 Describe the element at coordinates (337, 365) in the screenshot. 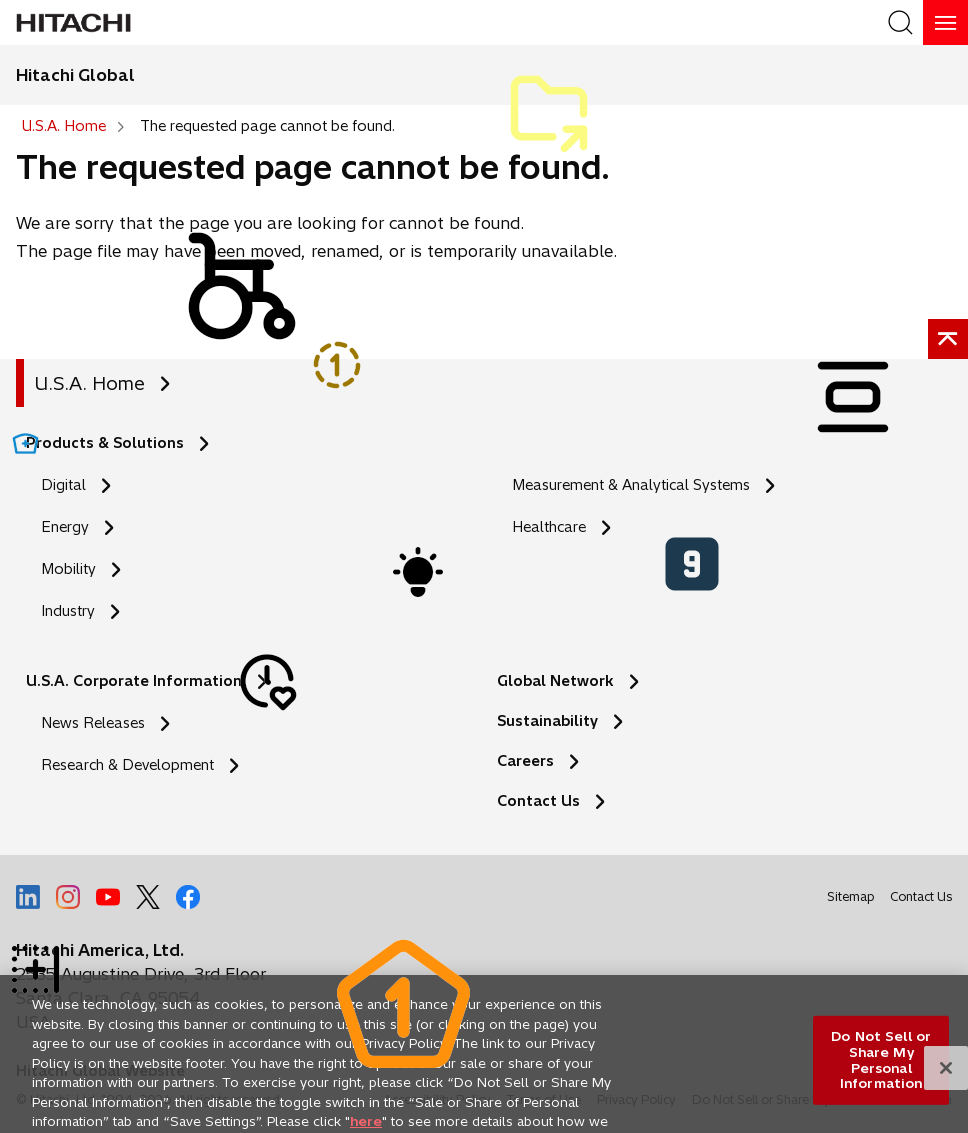

I see `indicates step one in a multi-step process` at that location.